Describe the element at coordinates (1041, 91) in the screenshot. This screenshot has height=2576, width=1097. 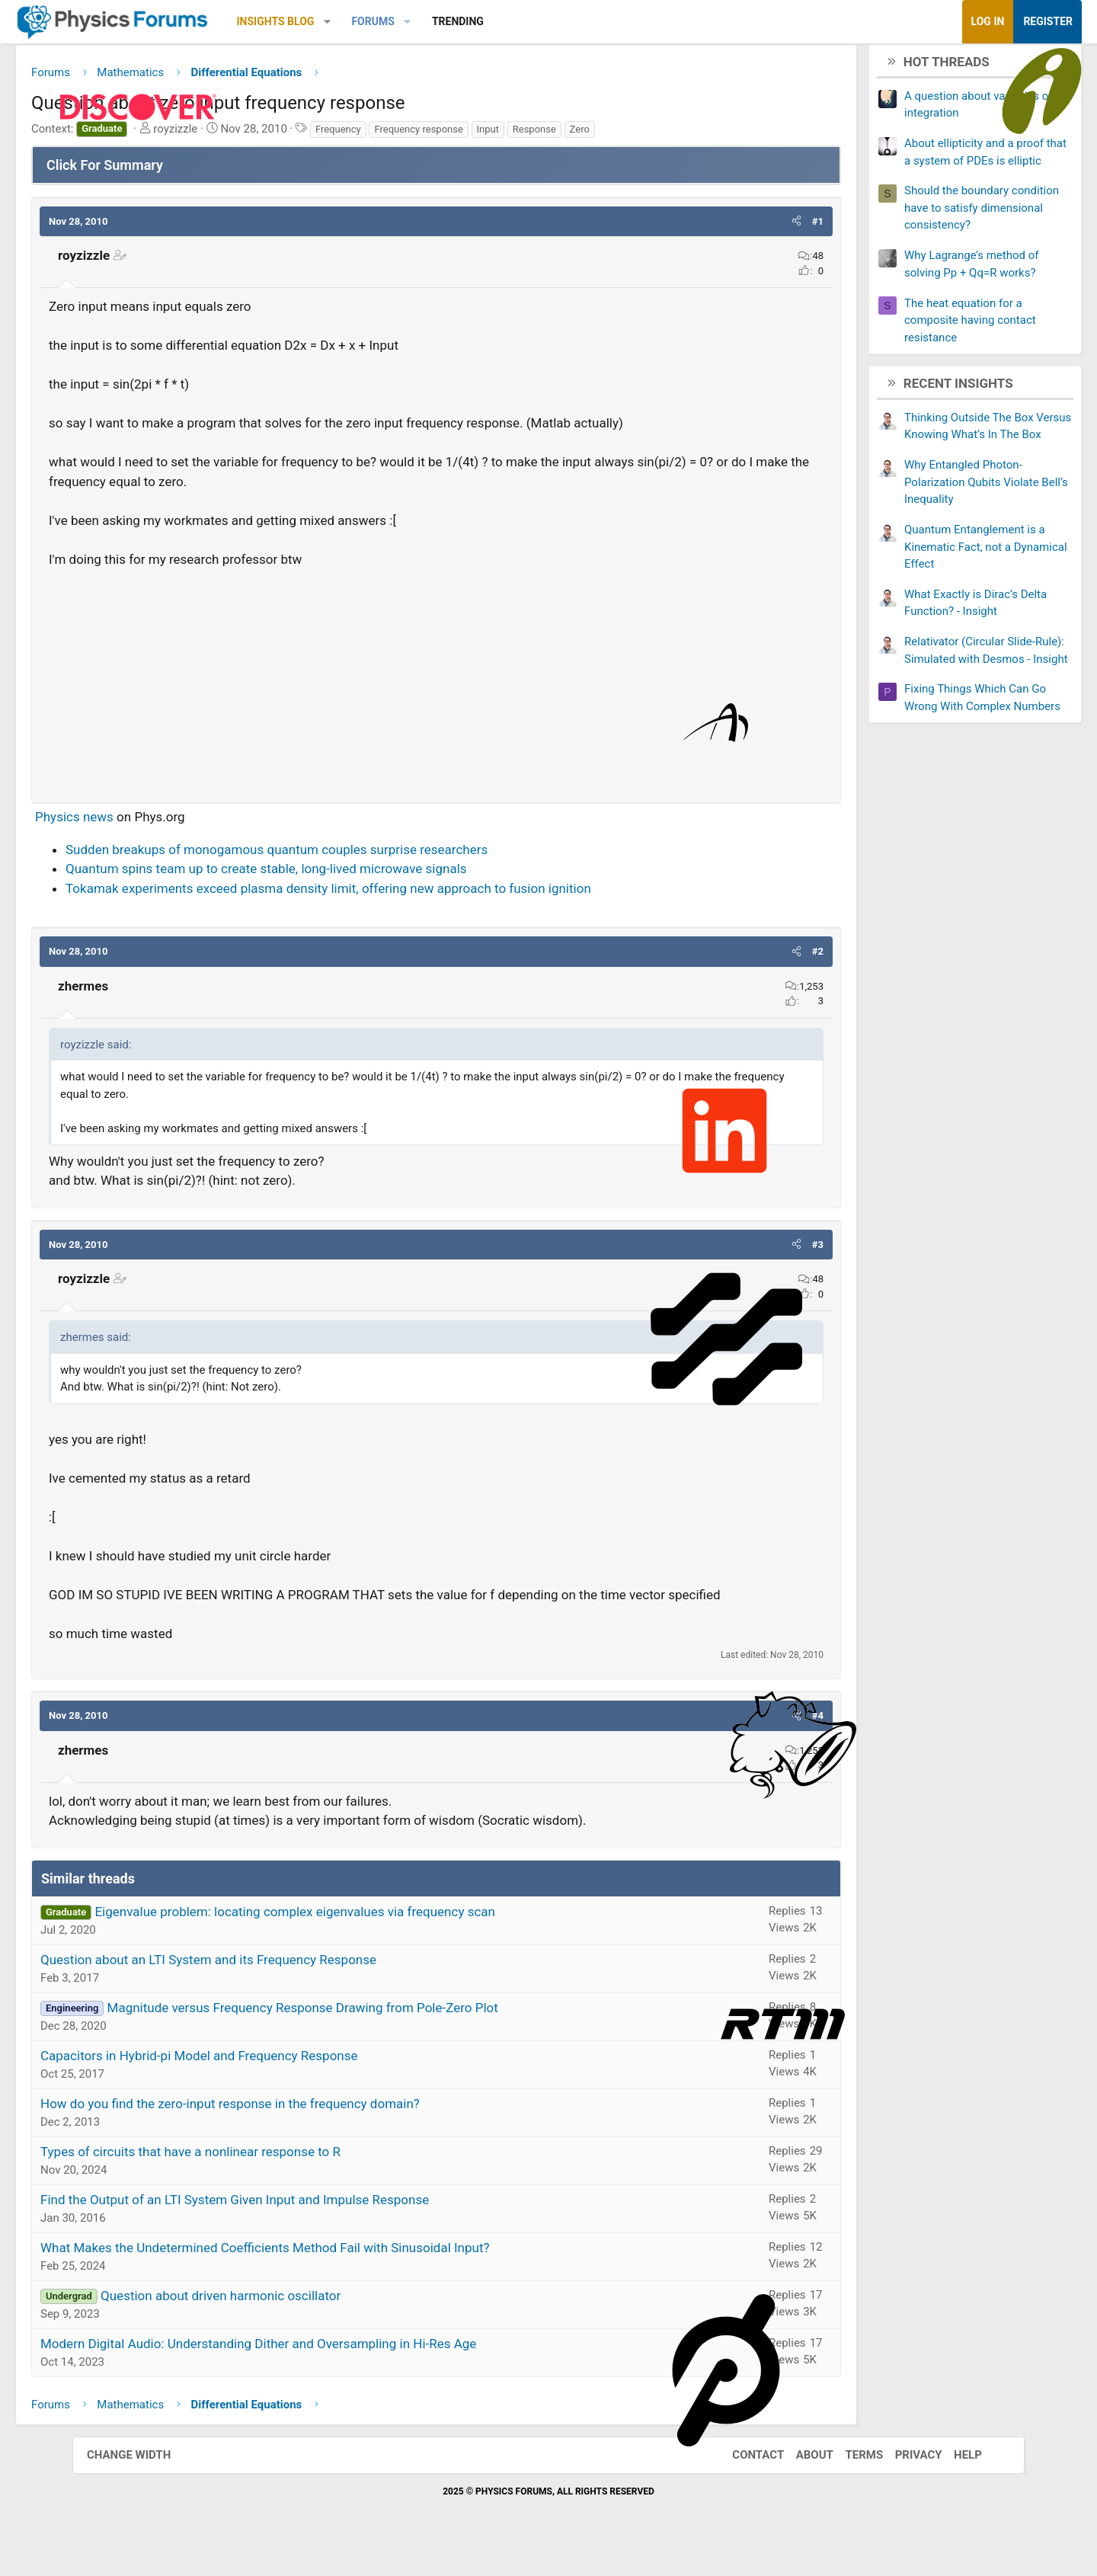
I see `open ICICI Bank app` at that location.